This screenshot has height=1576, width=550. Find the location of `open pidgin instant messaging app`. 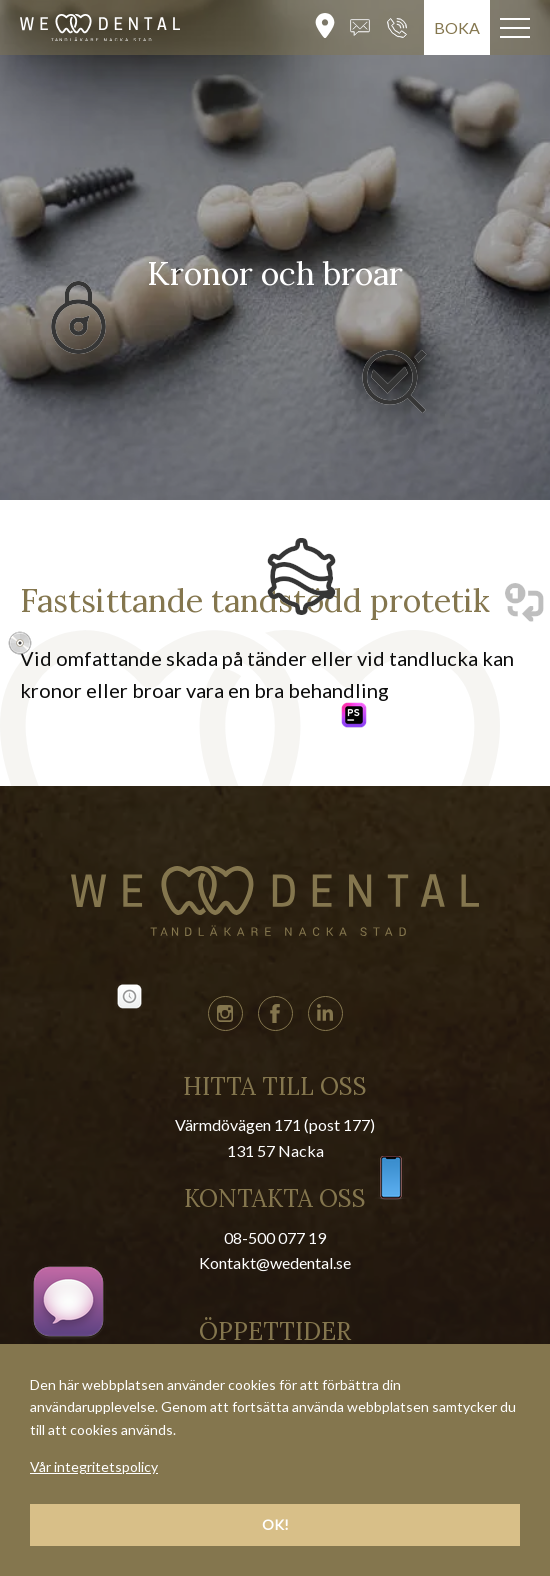

open pidgin instant messaging app is located at coordinates (68, 1301).